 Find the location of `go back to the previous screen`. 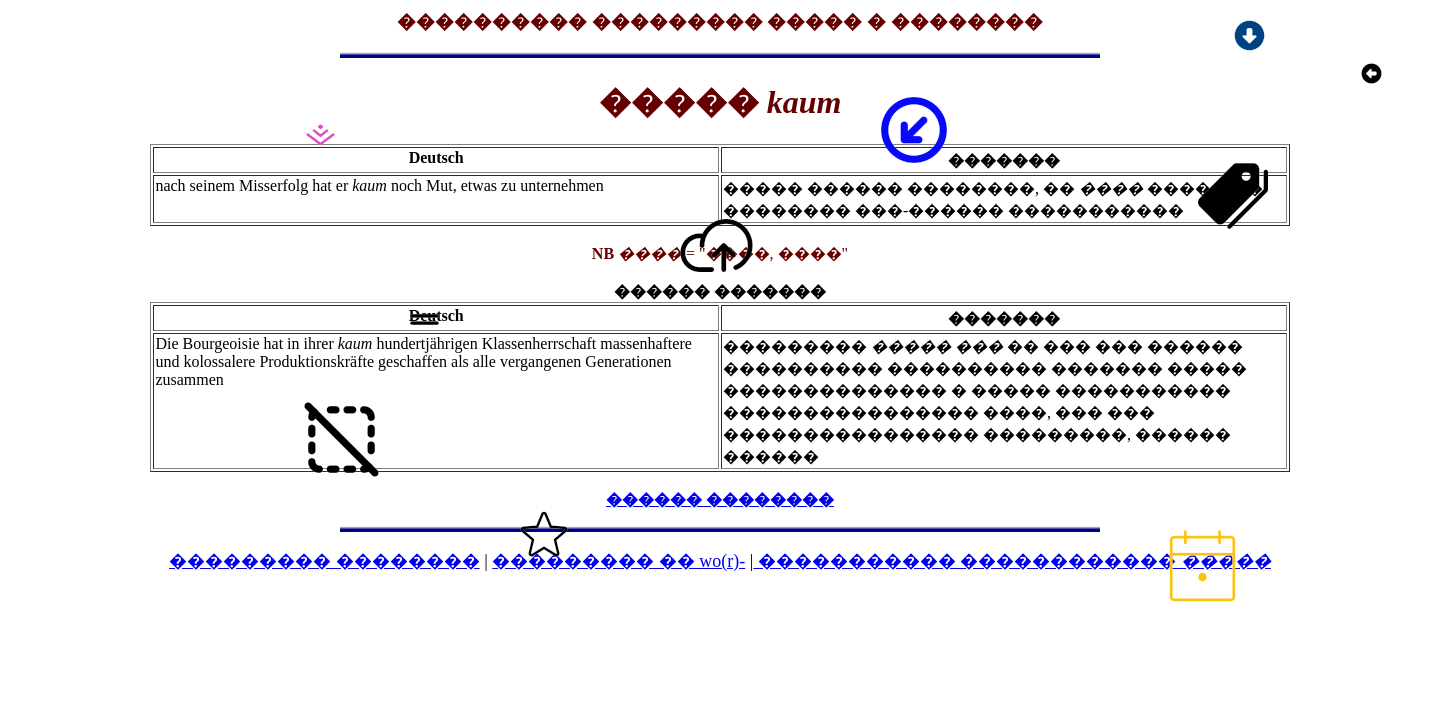

go back to the previous screen is located at coordinates (1371, 73).